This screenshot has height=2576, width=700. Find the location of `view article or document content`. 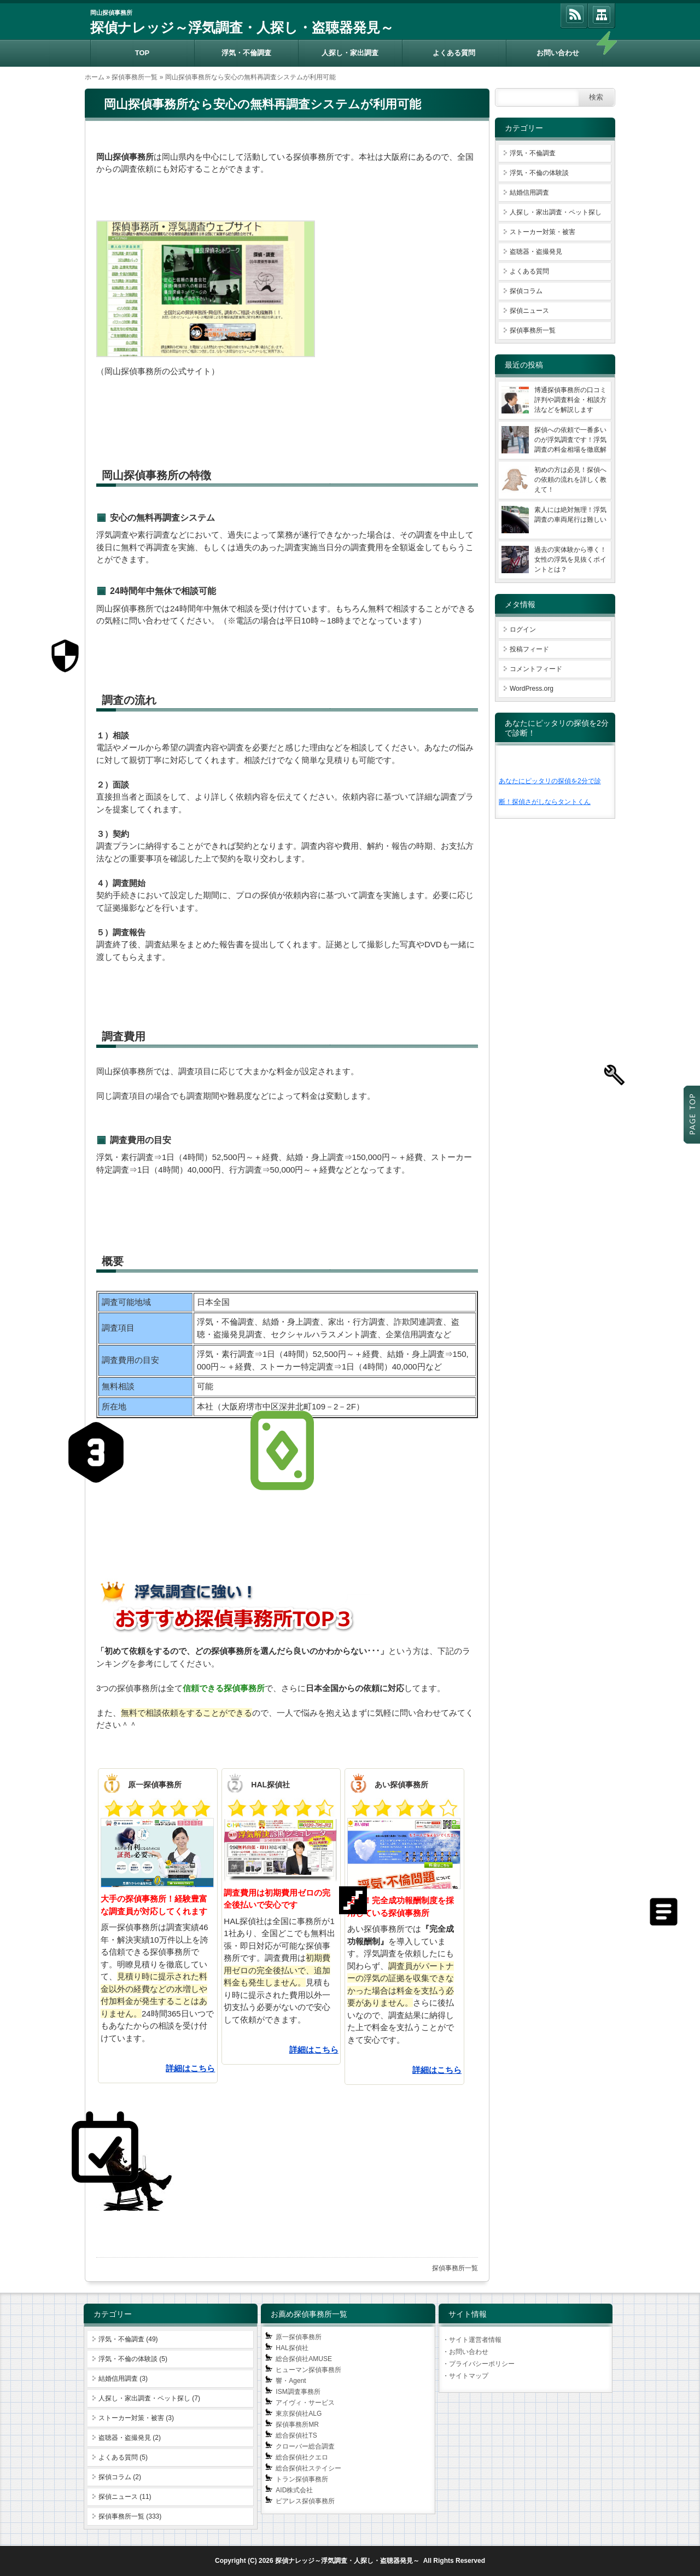

view article or document content is located at coordinates (663, 1911).